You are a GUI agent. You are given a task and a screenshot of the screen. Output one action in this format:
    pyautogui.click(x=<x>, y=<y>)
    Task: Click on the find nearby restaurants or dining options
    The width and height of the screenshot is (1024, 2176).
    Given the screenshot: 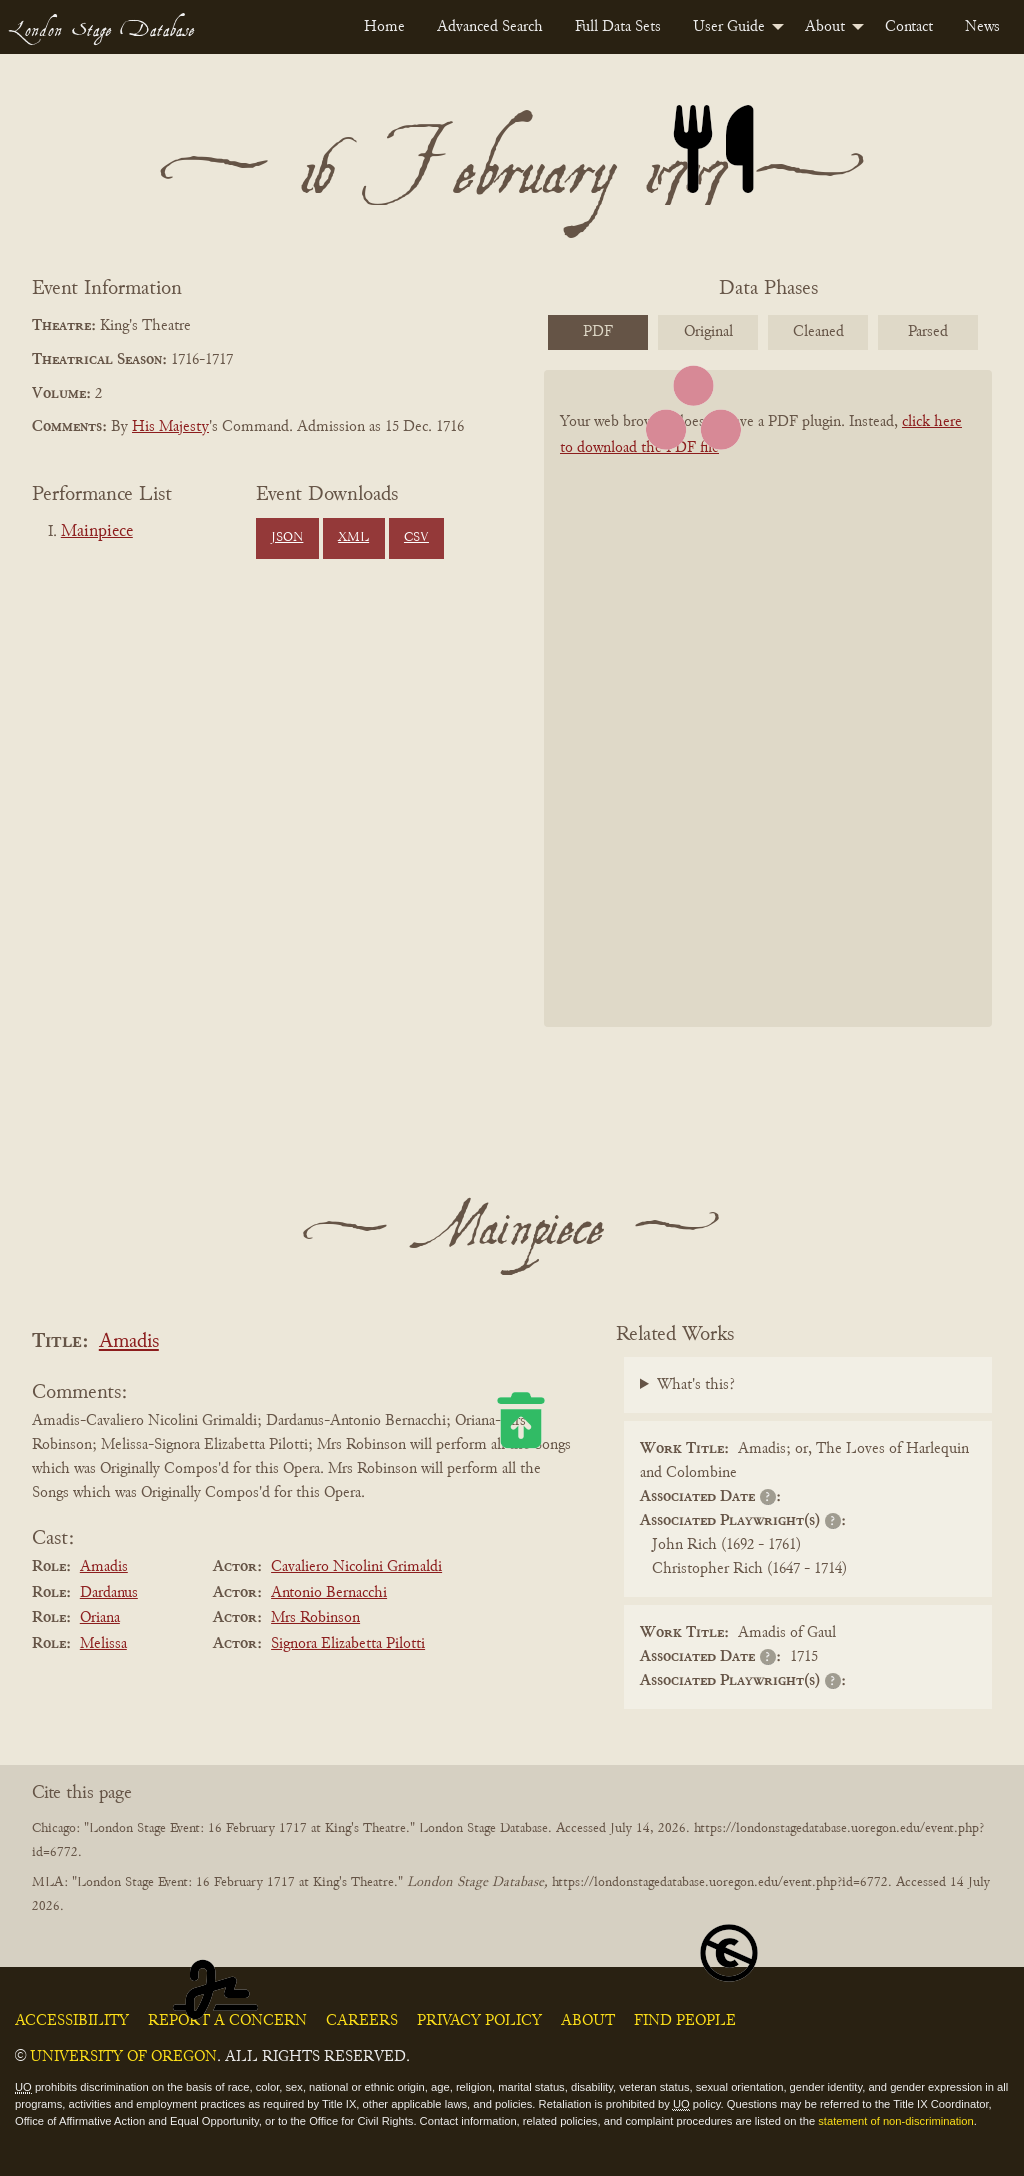 What is the action you would take?
    pyautogui.click(x=715, y=149)
    